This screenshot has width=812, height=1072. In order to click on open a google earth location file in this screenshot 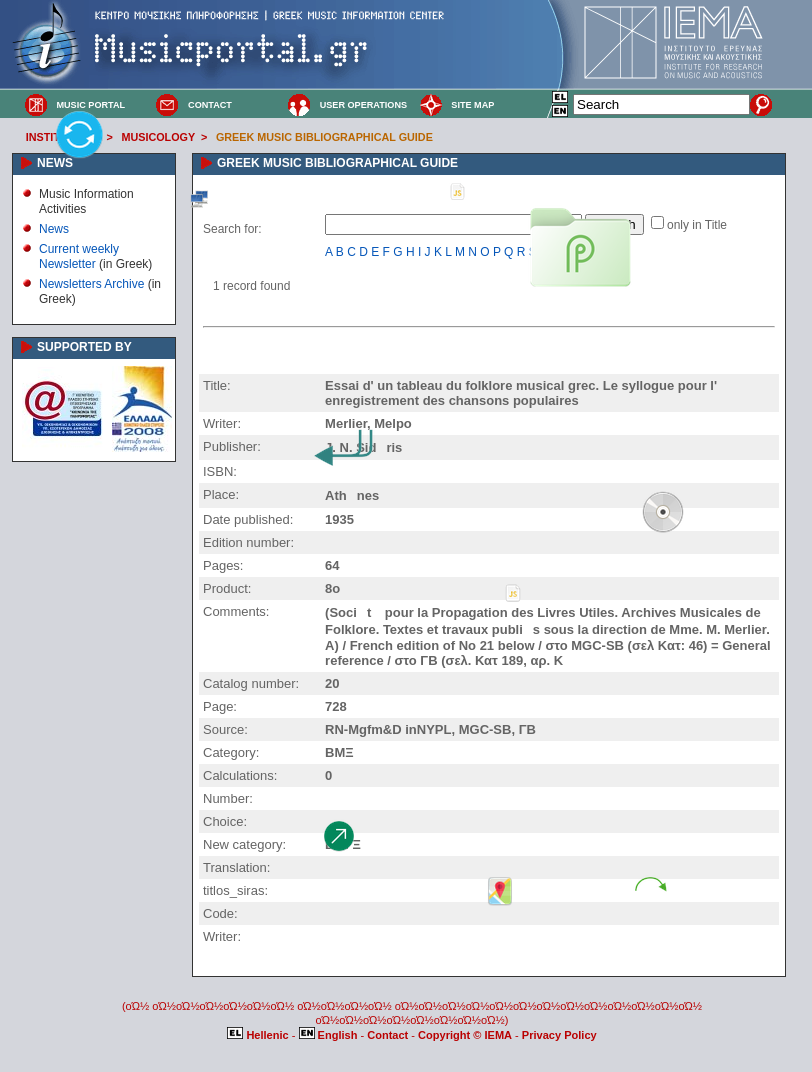, I will do `click(500, 891)`.